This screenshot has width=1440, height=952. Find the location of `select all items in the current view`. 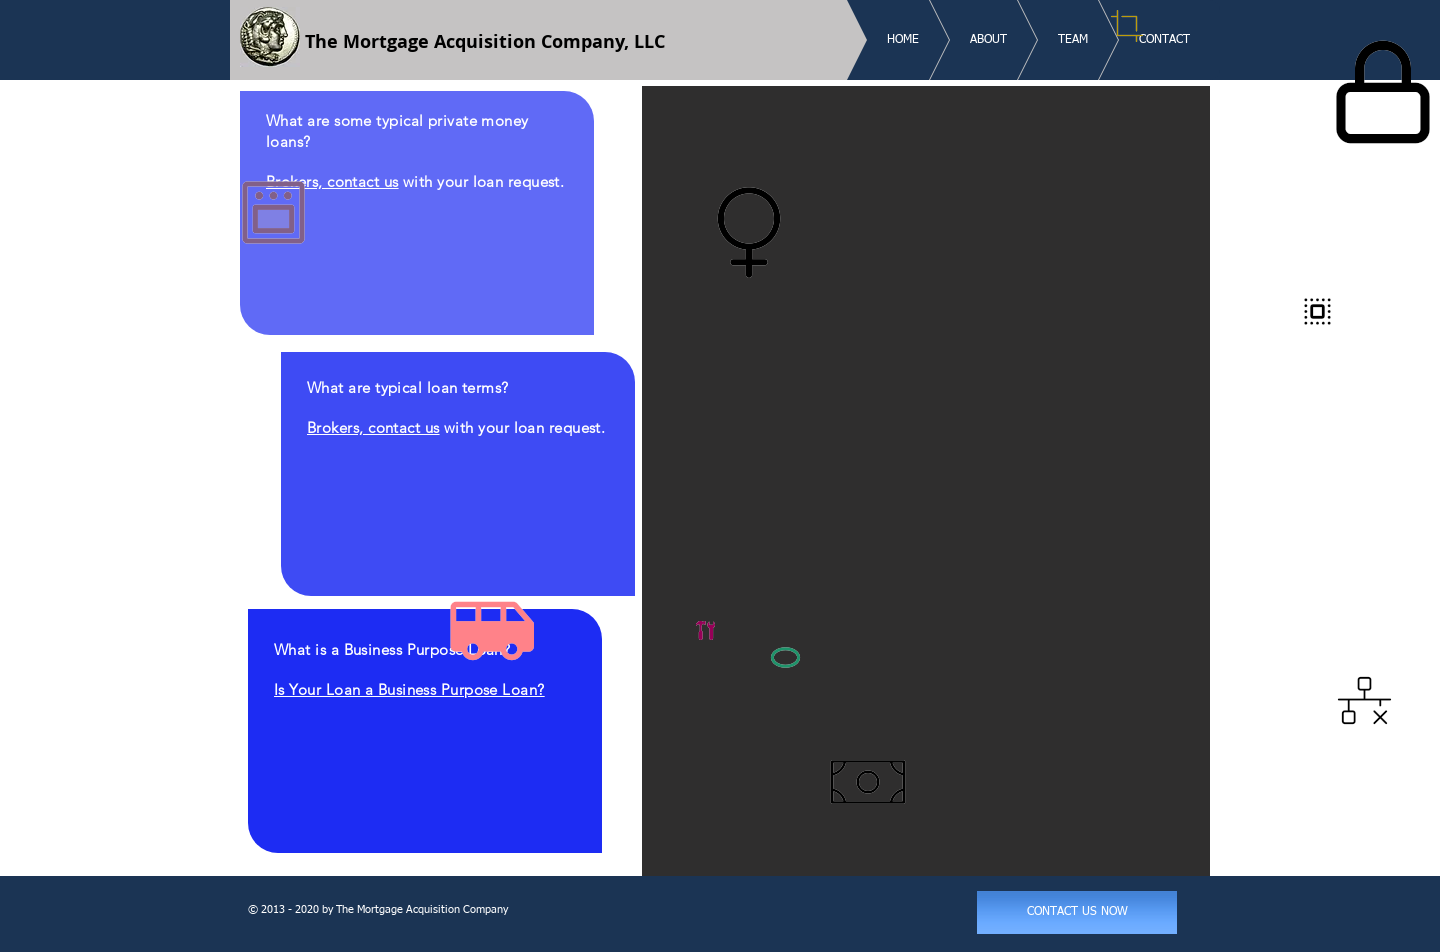

select all items in the current view is located at coordinates (1317, 311).